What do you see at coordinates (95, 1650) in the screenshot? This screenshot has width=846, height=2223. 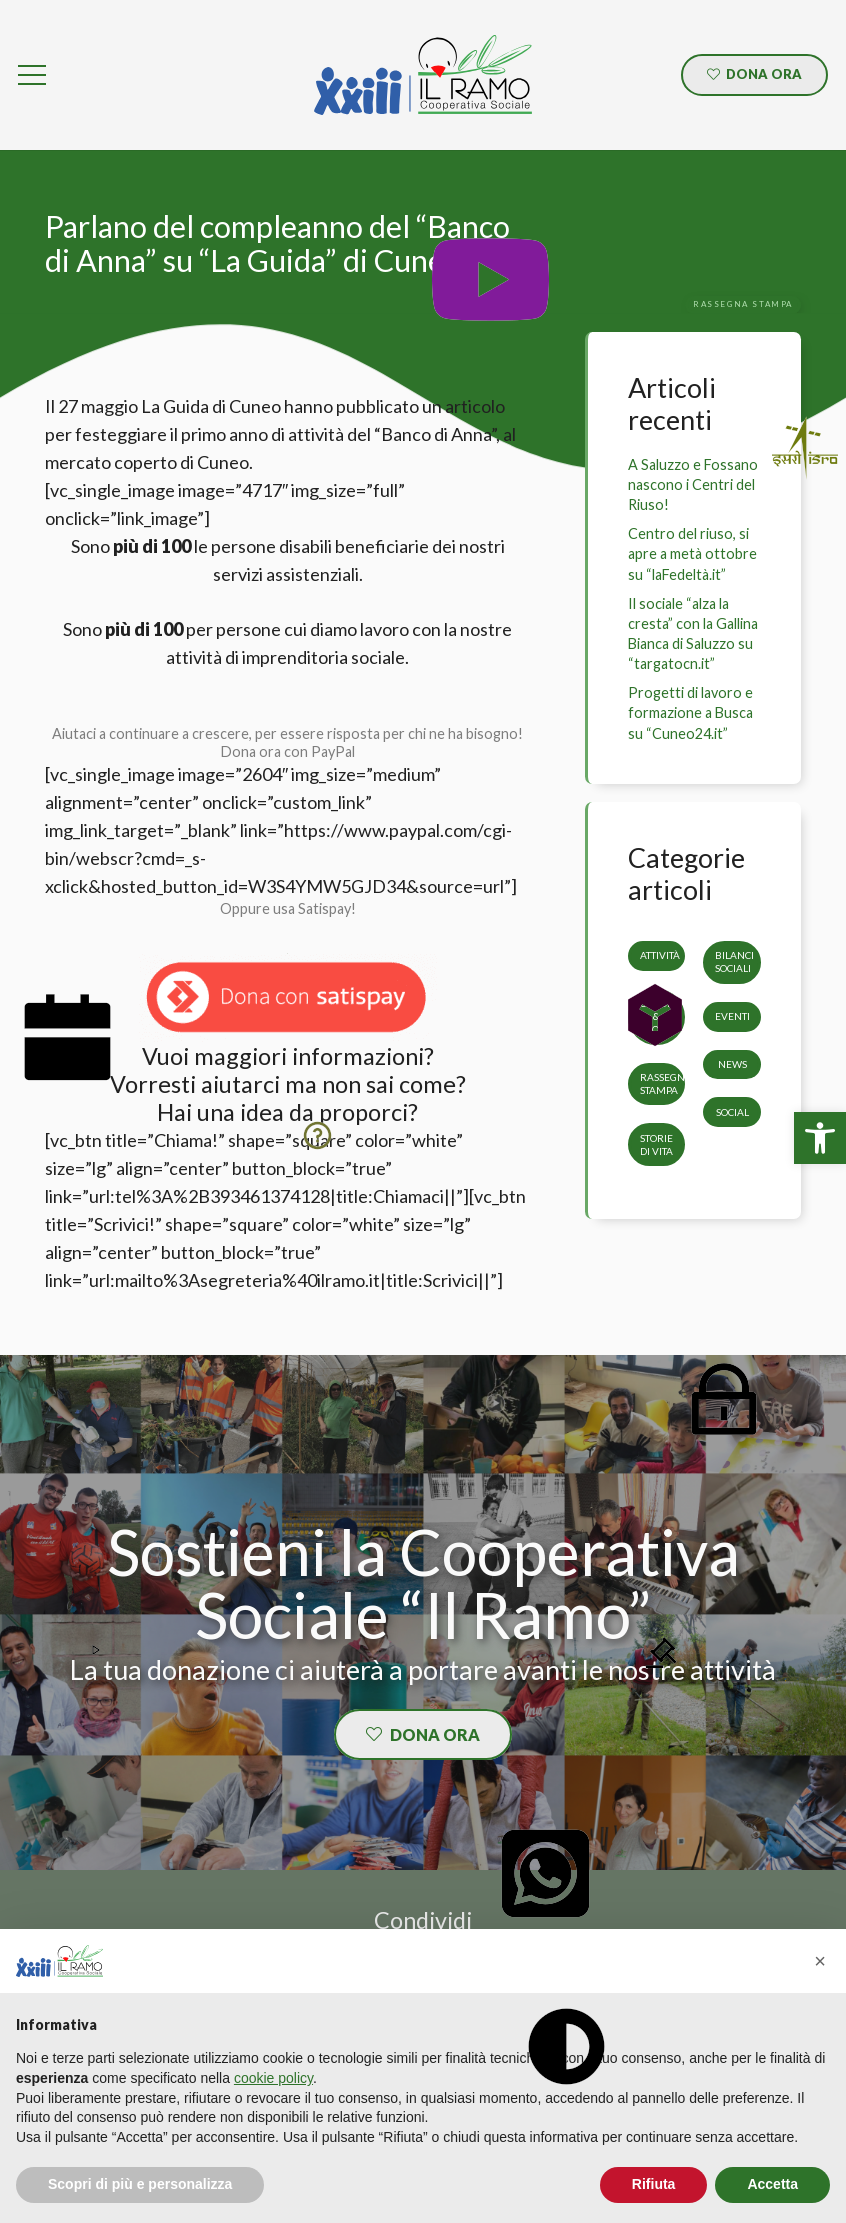 I see `play media or video content` at bounding box center [95, 1650].